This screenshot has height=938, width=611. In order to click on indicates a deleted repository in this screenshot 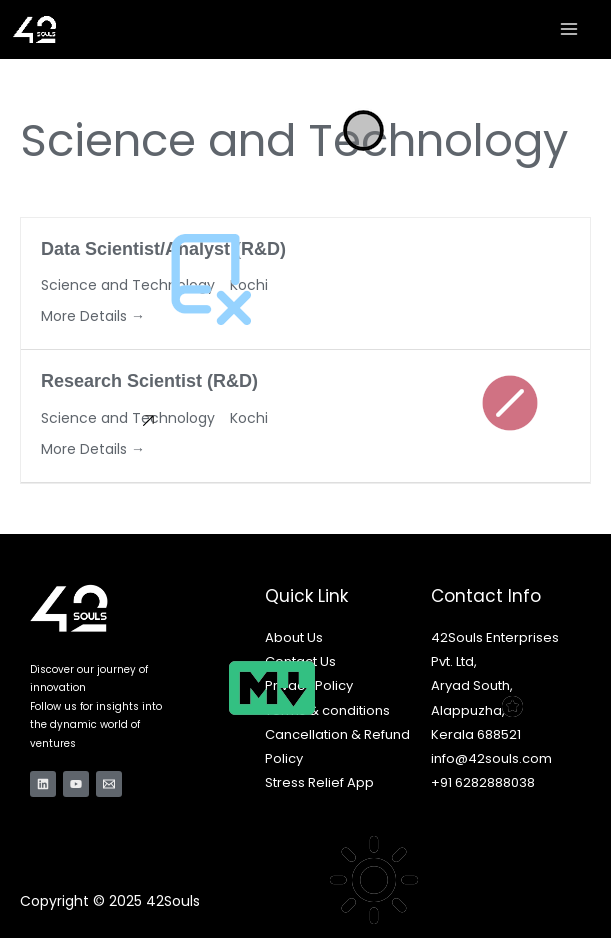, I will do `click(205, 279)`.